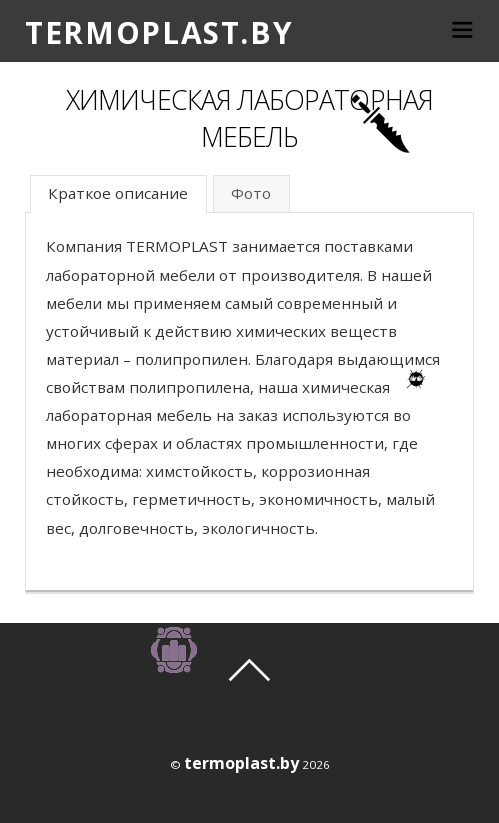 This screenshot has width=499, height=823. What do you see at coordinates (174, 650) in the screenshot?
I see `view global analytics or statistics` at bounding box center [174, 650].